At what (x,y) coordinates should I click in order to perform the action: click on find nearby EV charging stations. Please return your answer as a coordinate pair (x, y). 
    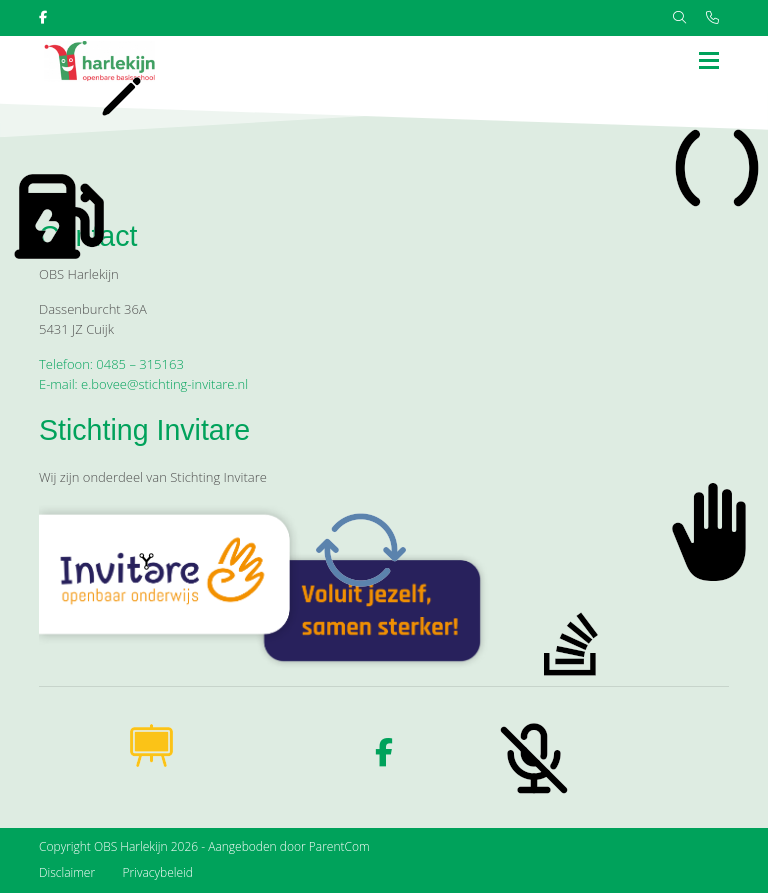
    Looking at the image, I should click on (61, 216).